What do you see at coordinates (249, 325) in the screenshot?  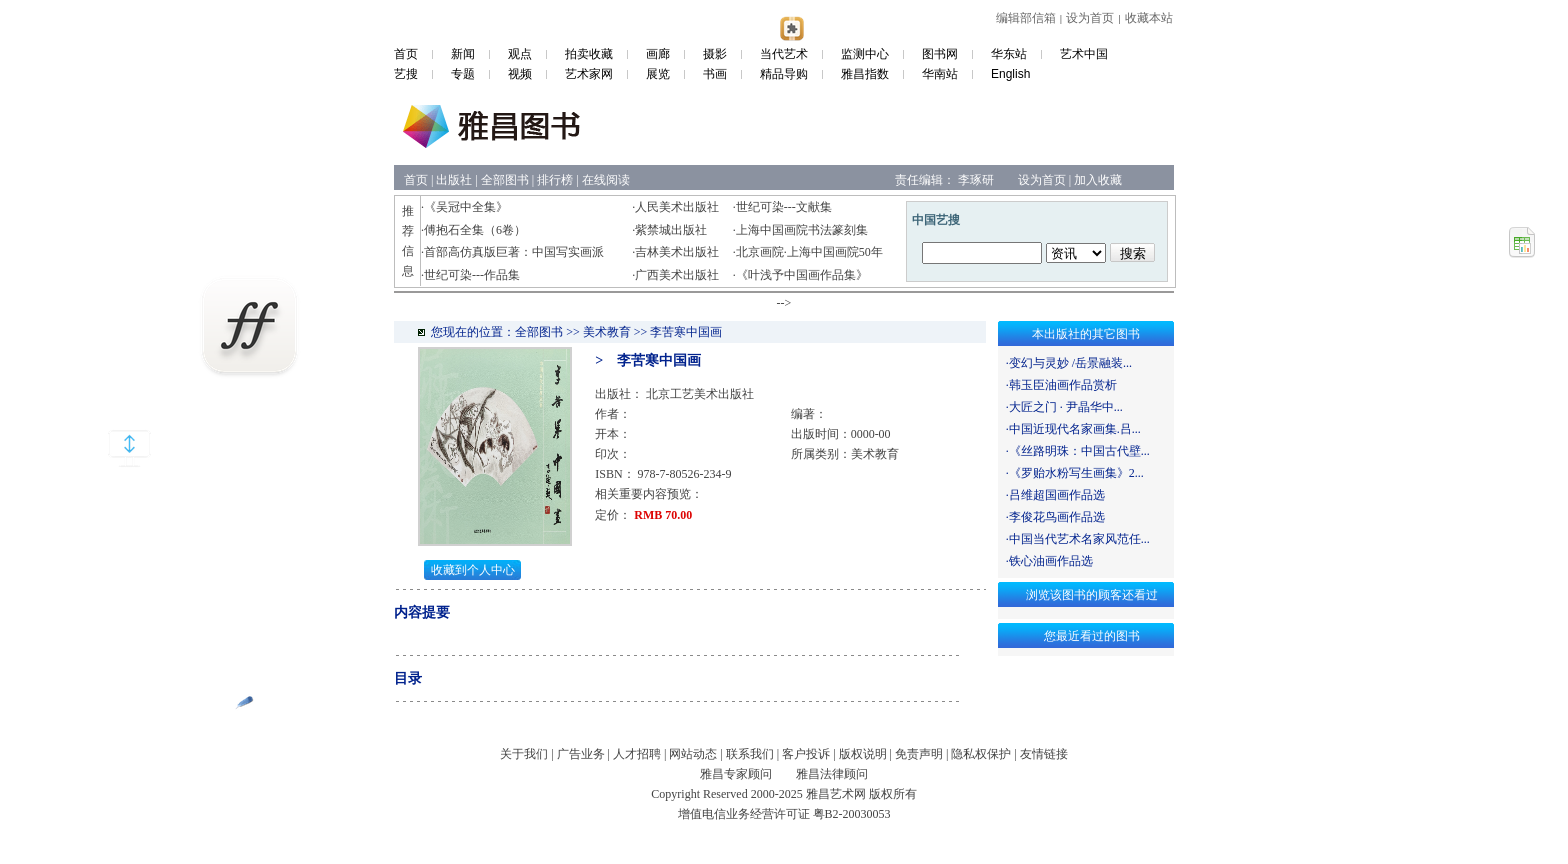 I see `open fontforge font editing application` at bounding box center [249, 325].